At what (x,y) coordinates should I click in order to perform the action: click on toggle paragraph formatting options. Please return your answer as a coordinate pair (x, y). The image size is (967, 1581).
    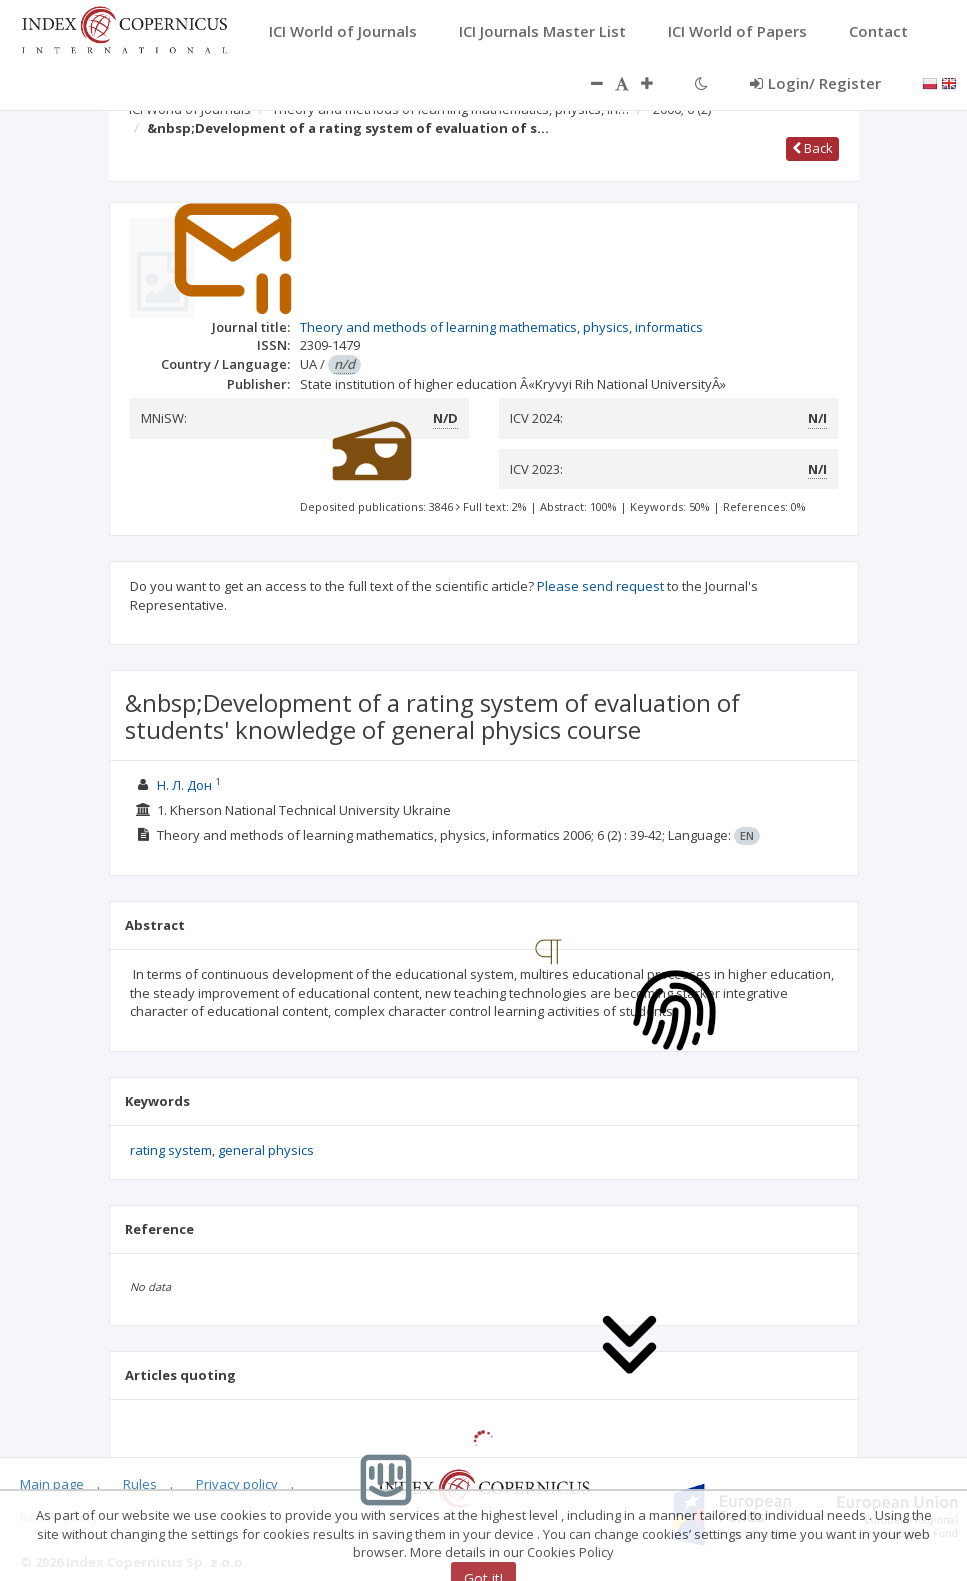
    Looking at the image, I should click on (549, 952).